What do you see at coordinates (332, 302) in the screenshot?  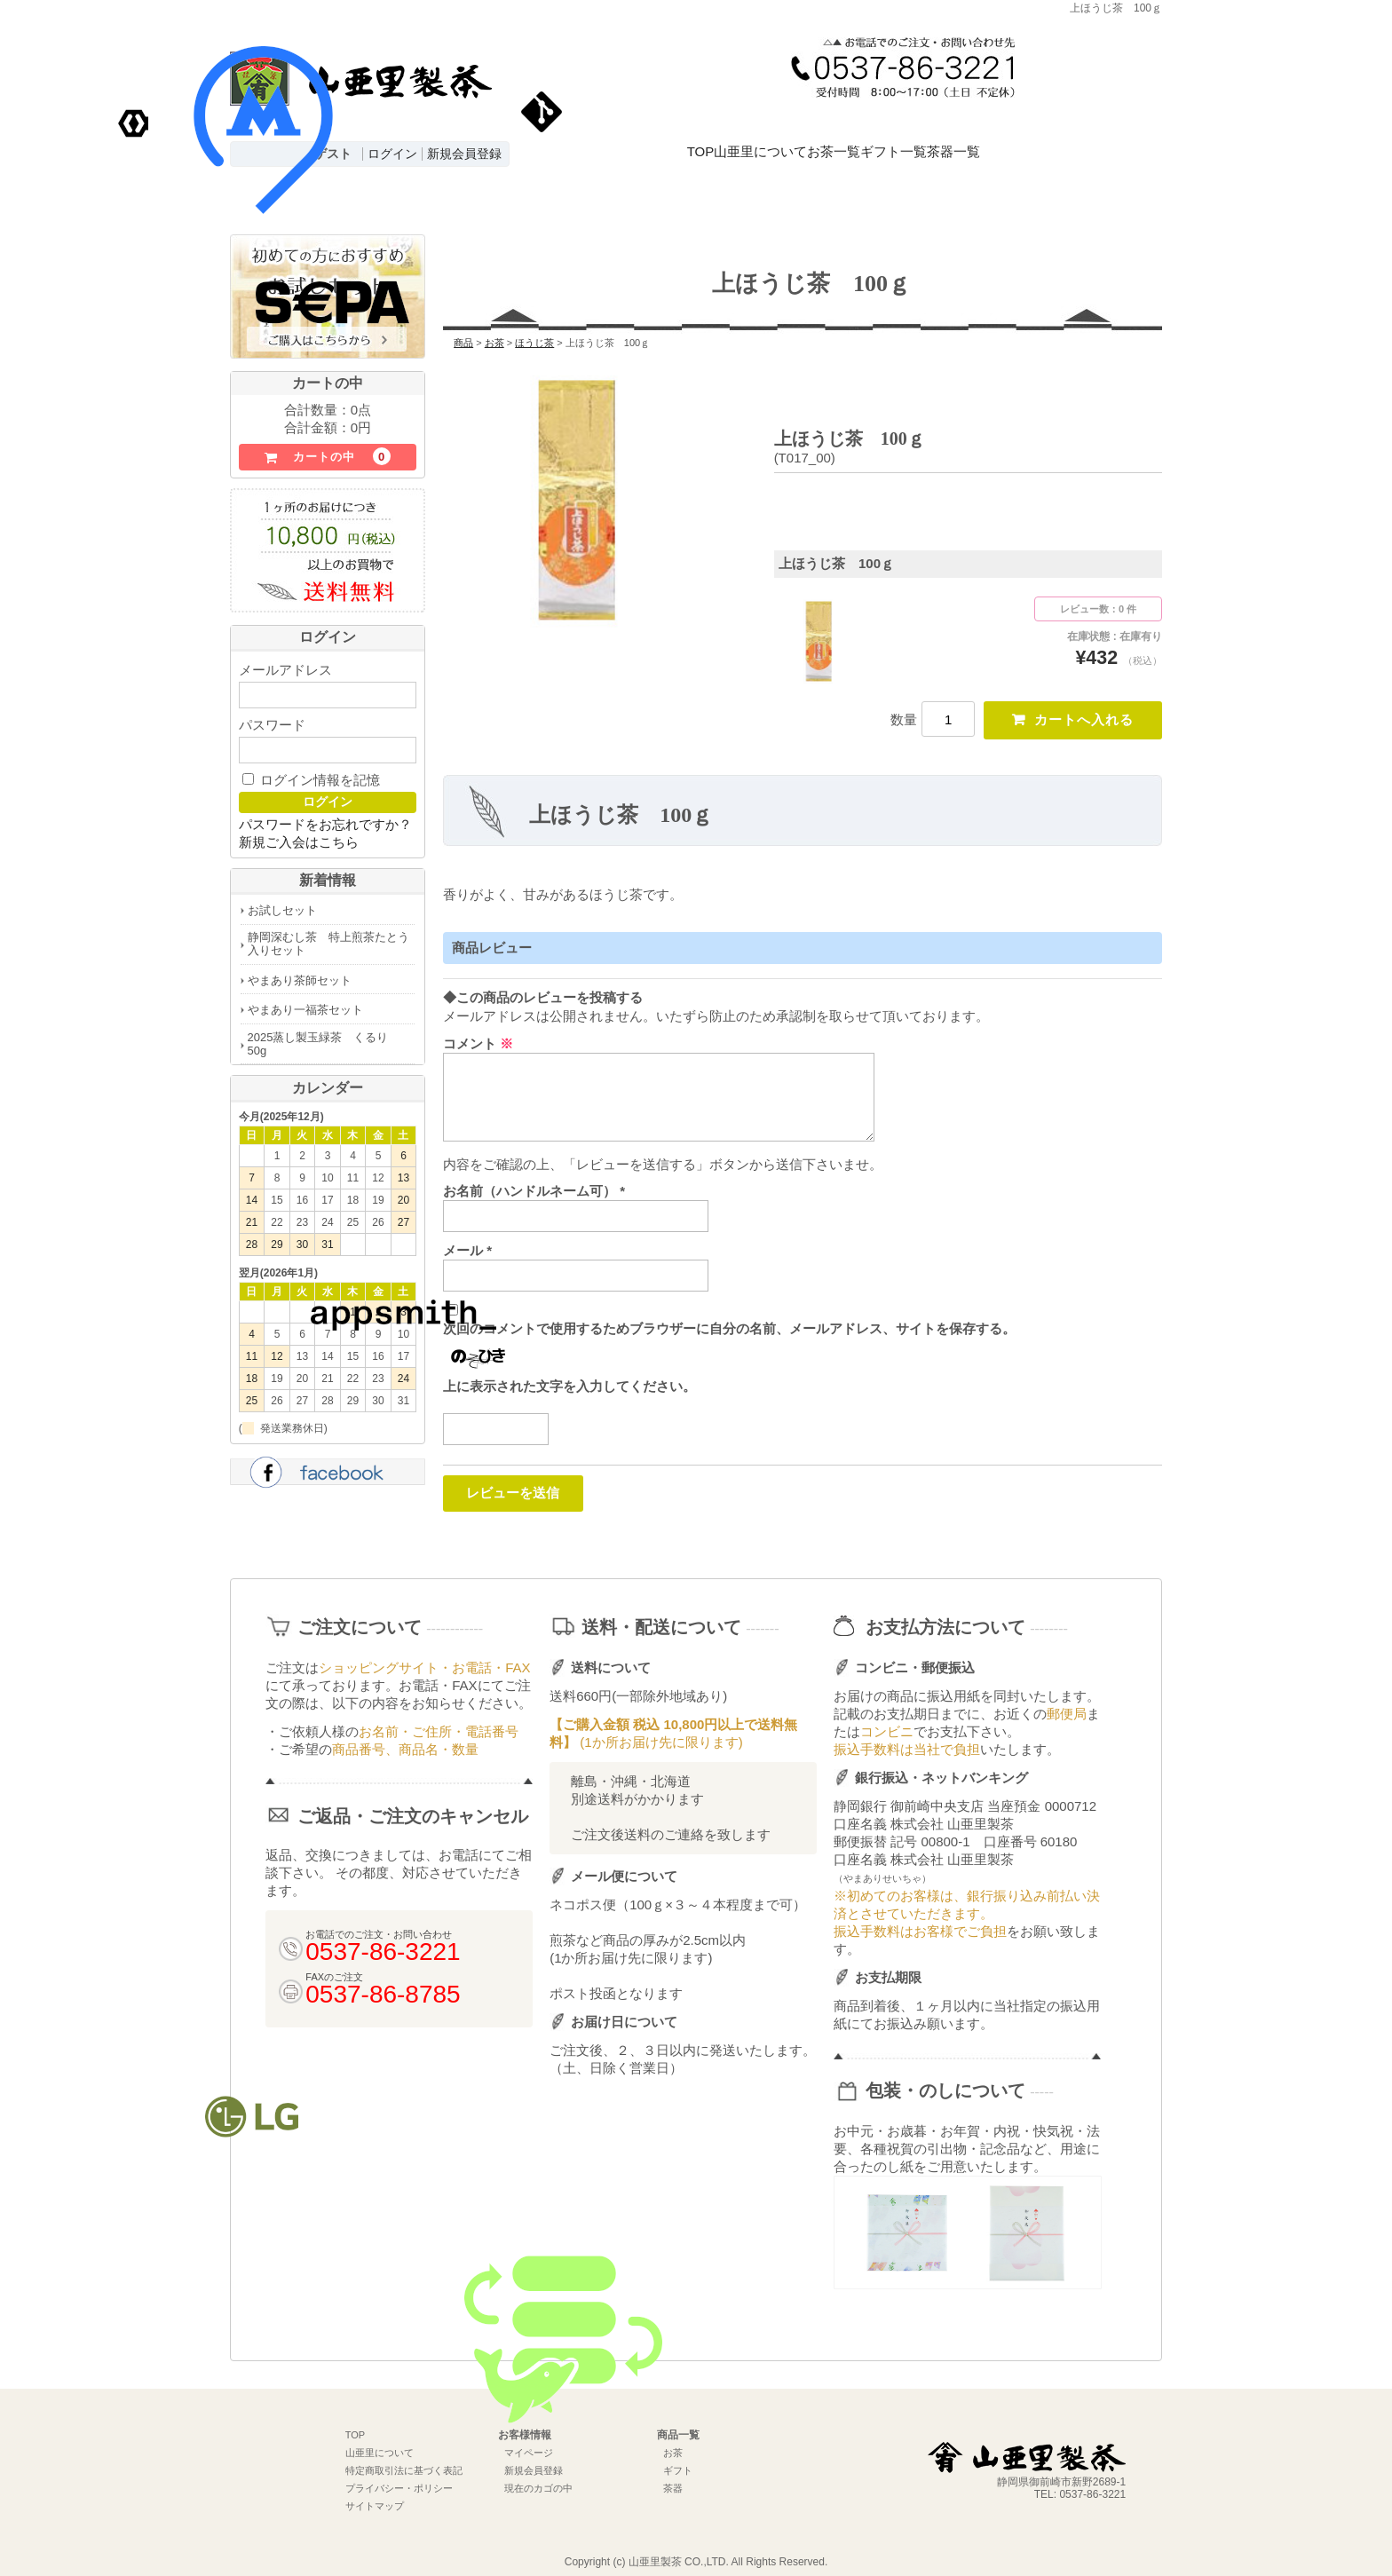 I see `indicates SEPA payment method available` at bounding box center [332, 302].